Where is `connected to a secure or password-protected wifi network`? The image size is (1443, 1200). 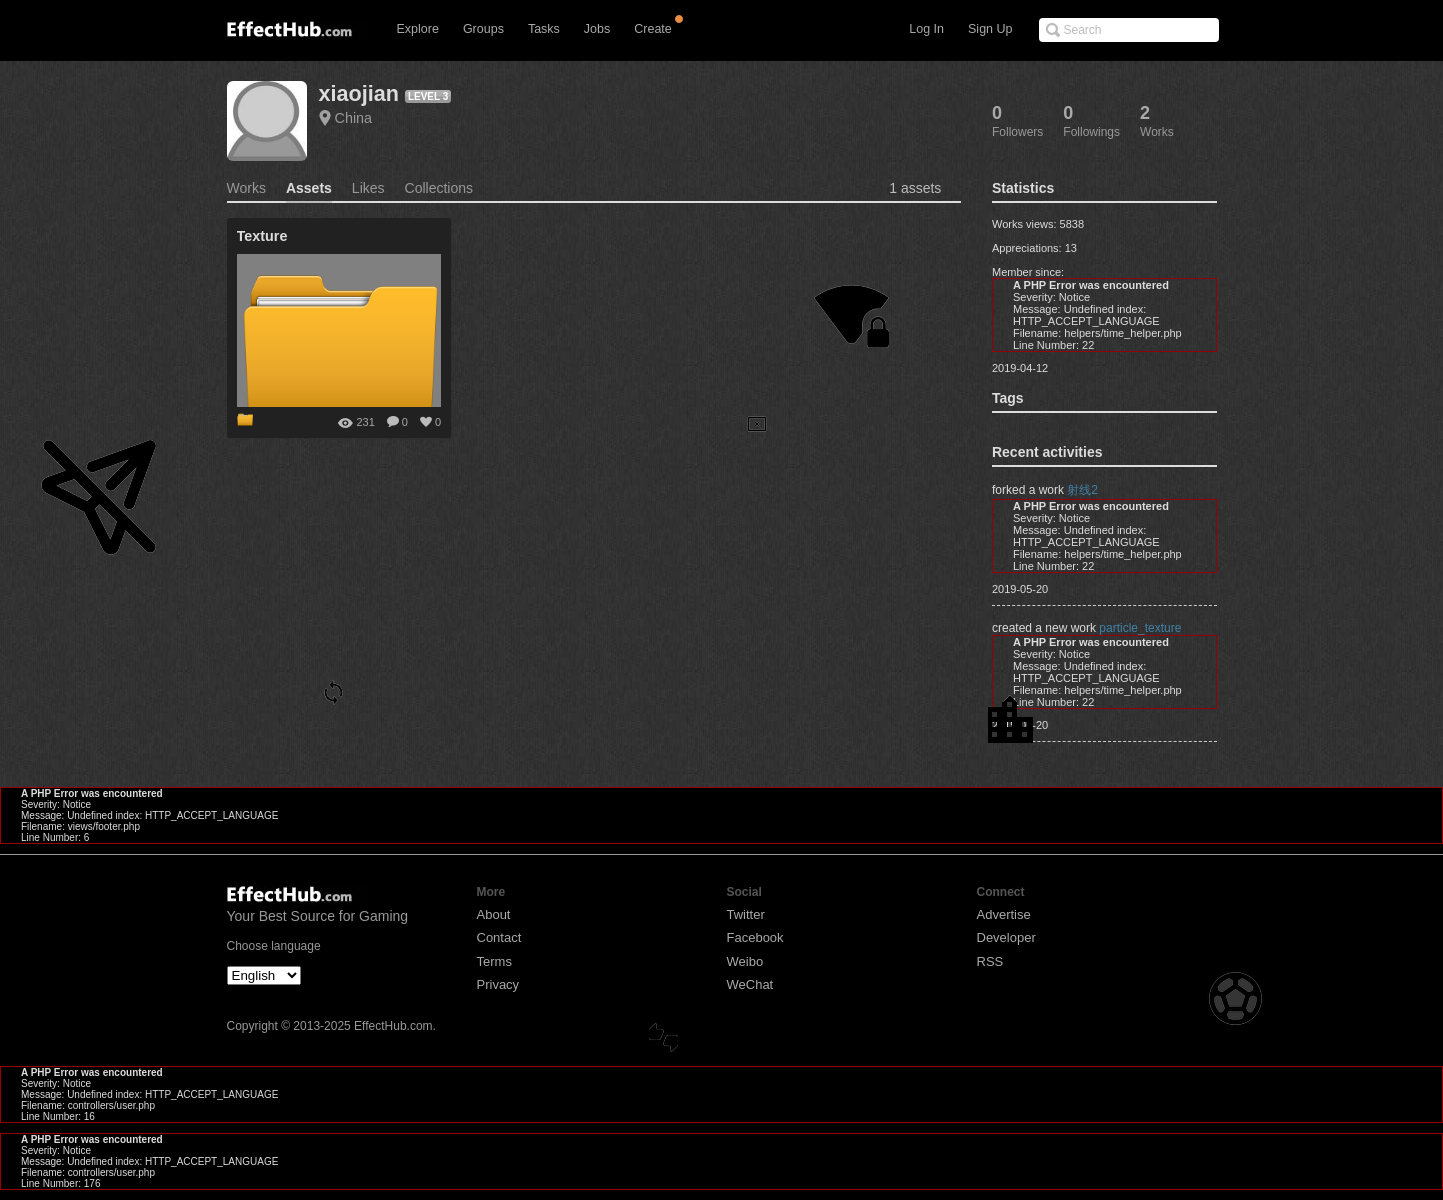 connected to a secure or password-protected wifi network is located at coordinates (851, 316).